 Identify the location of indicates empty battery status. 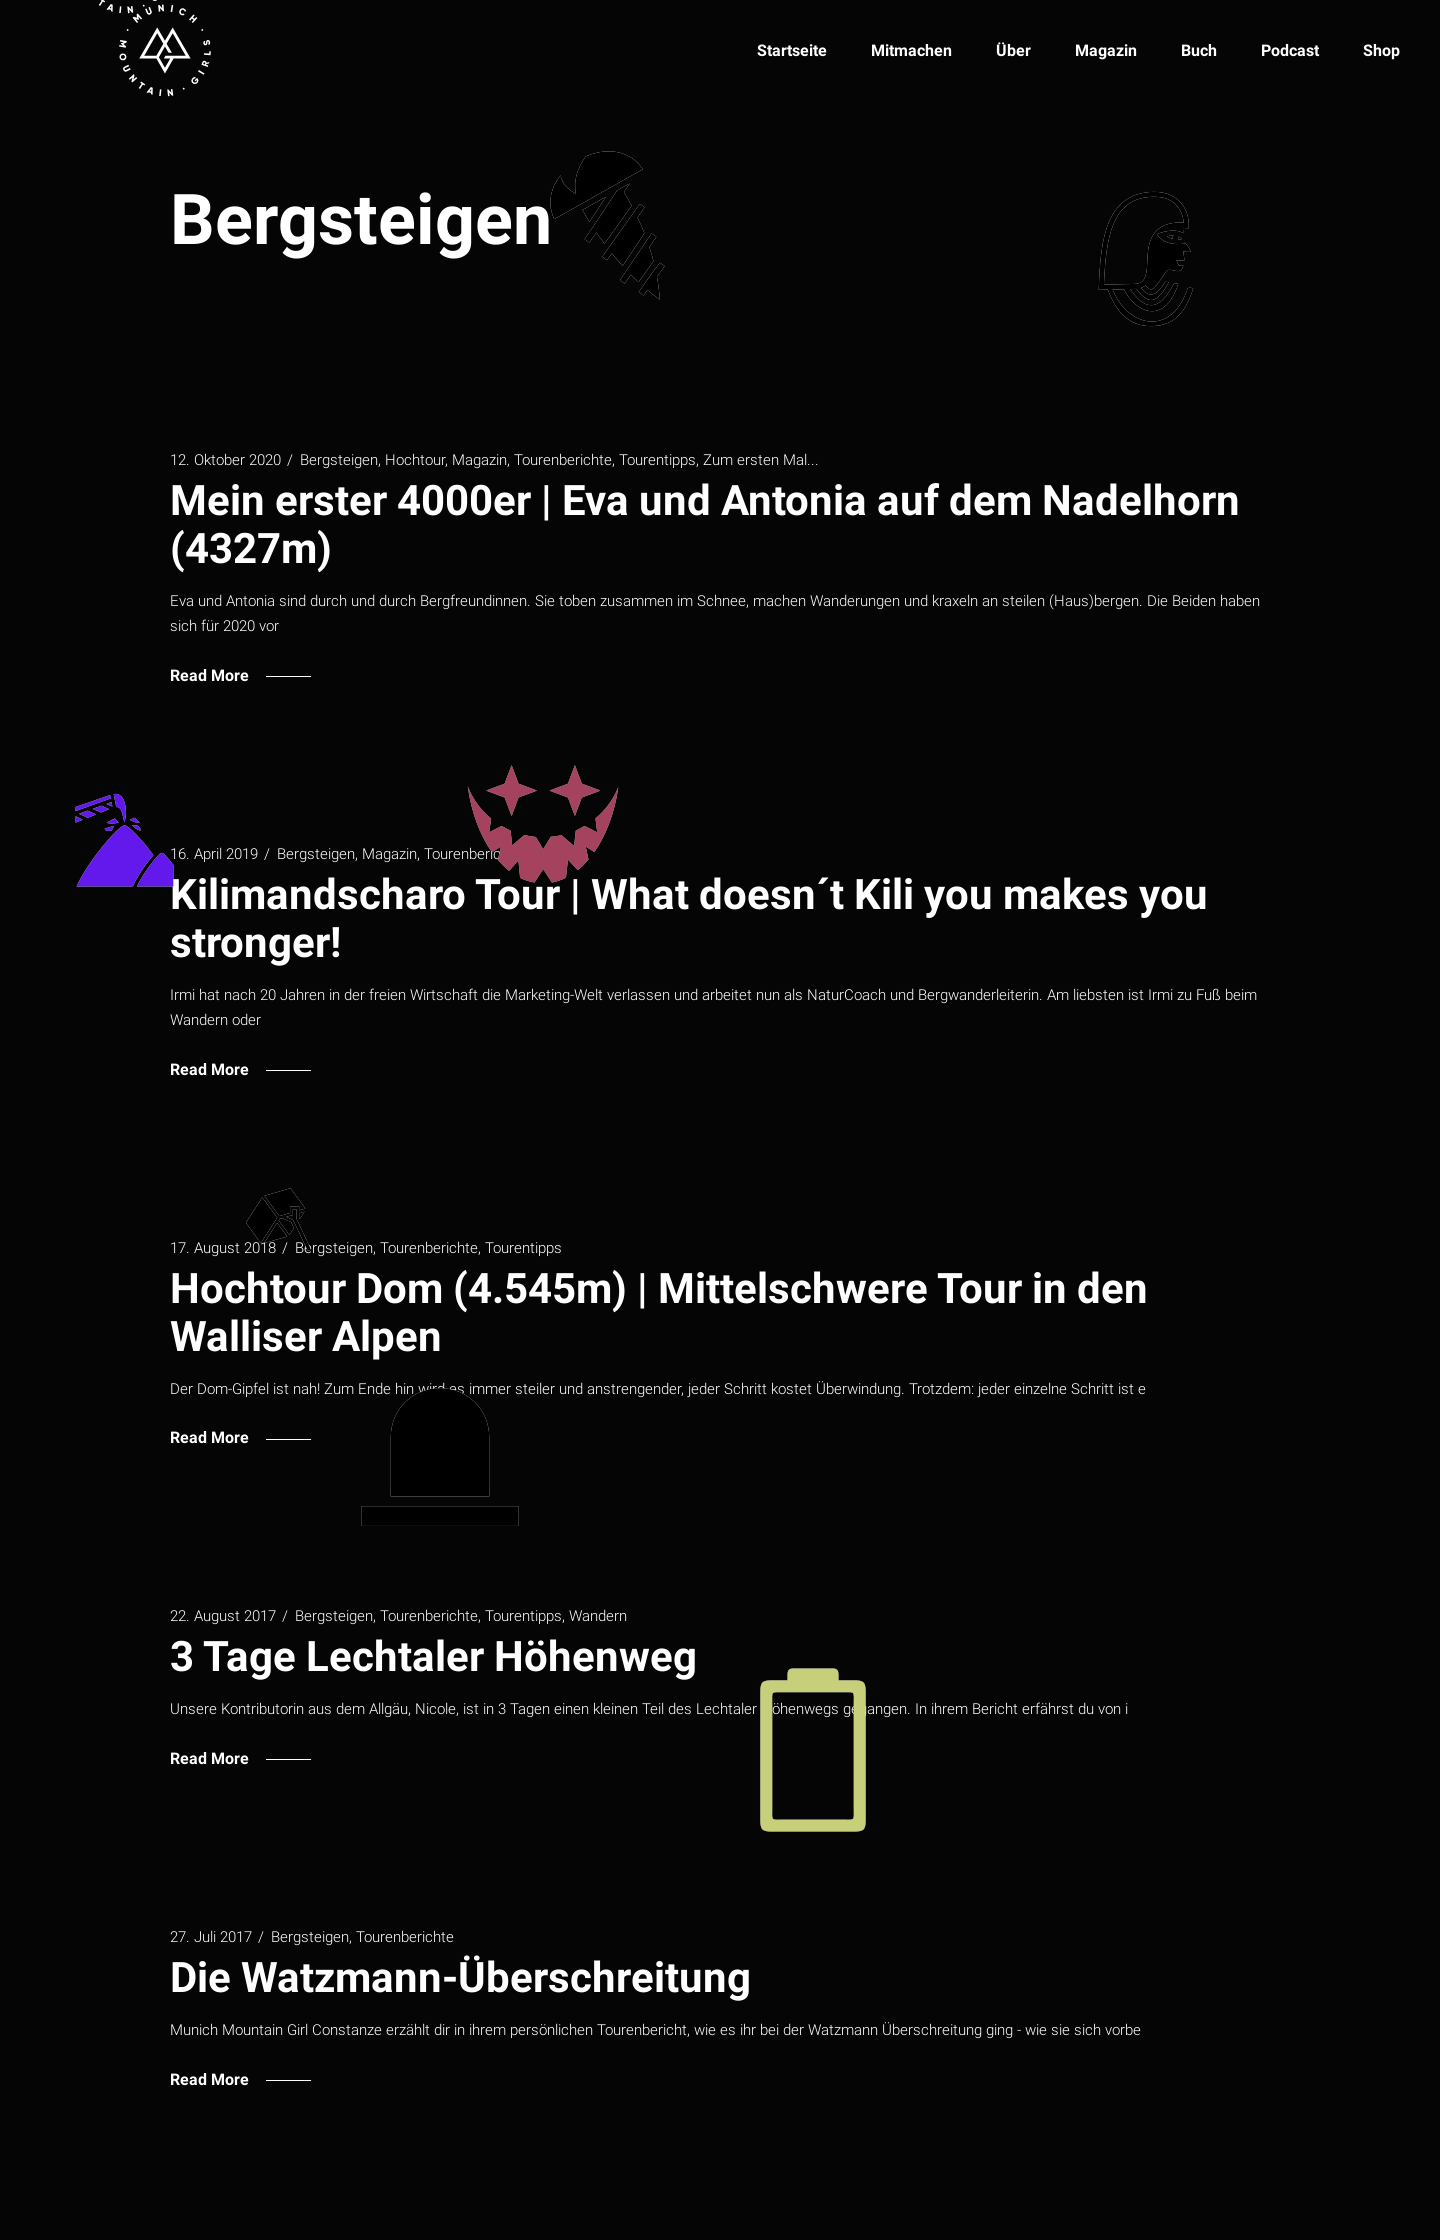
(813, 1750).